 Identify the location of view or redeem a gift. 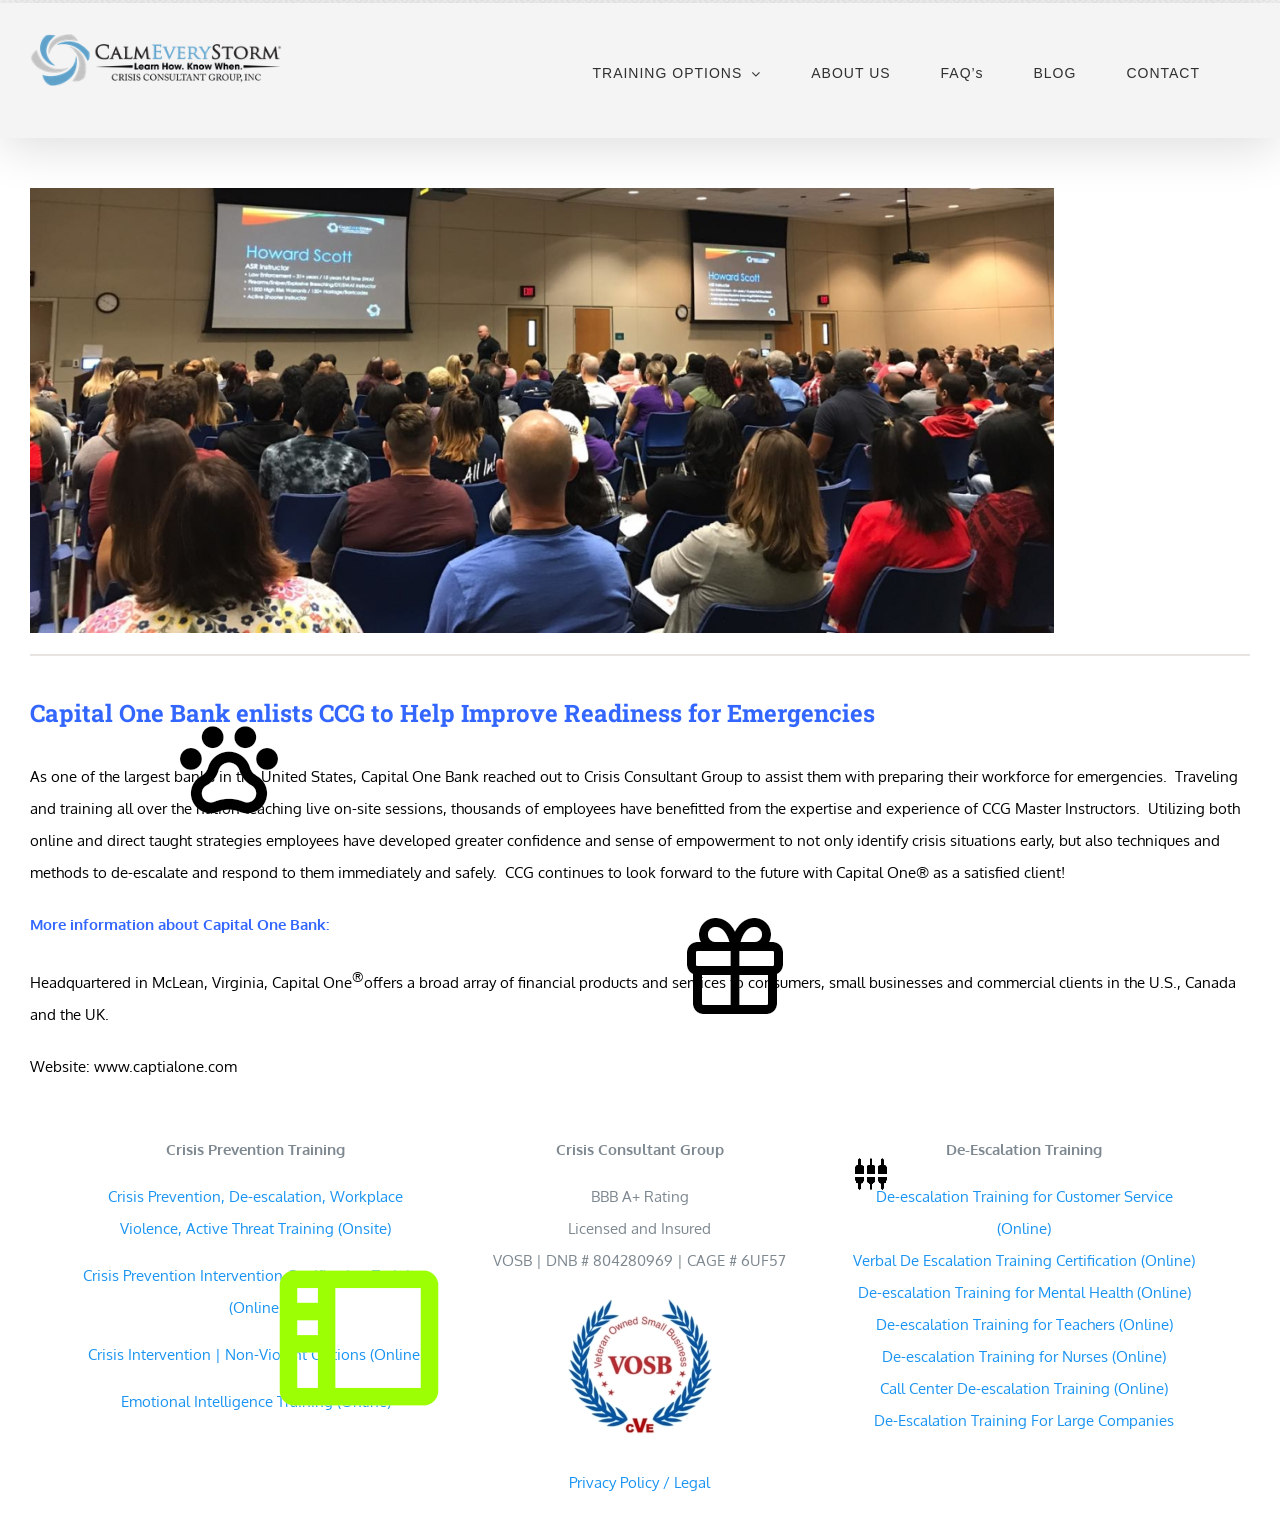
(735, 966).